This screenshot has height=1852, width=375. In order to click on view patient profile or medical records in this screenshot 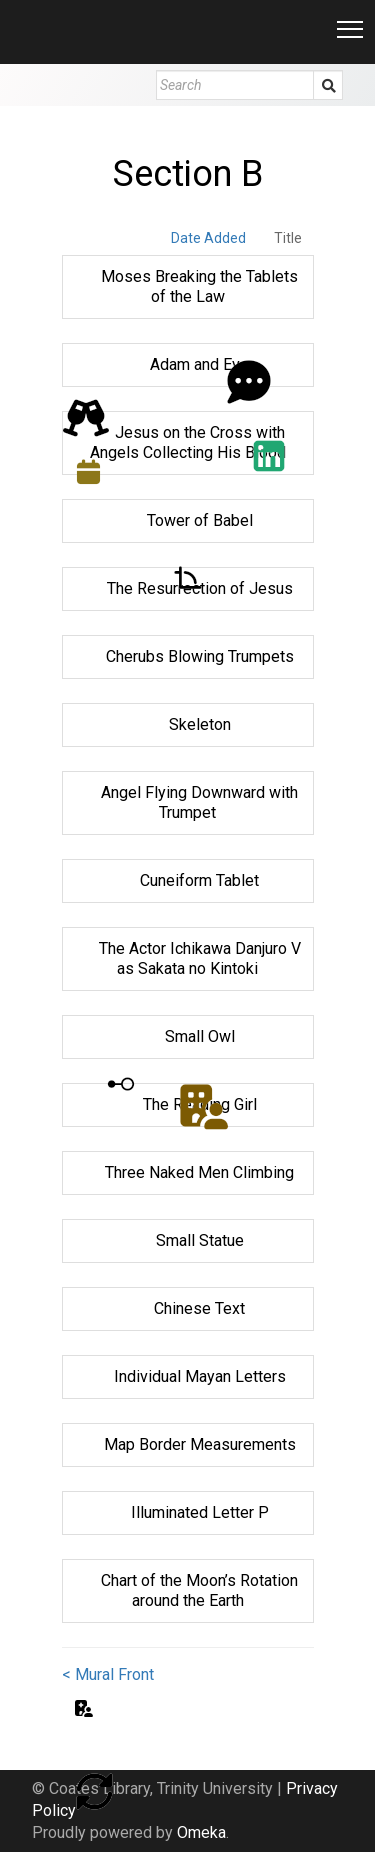, I will do `click(83, 1708)`.